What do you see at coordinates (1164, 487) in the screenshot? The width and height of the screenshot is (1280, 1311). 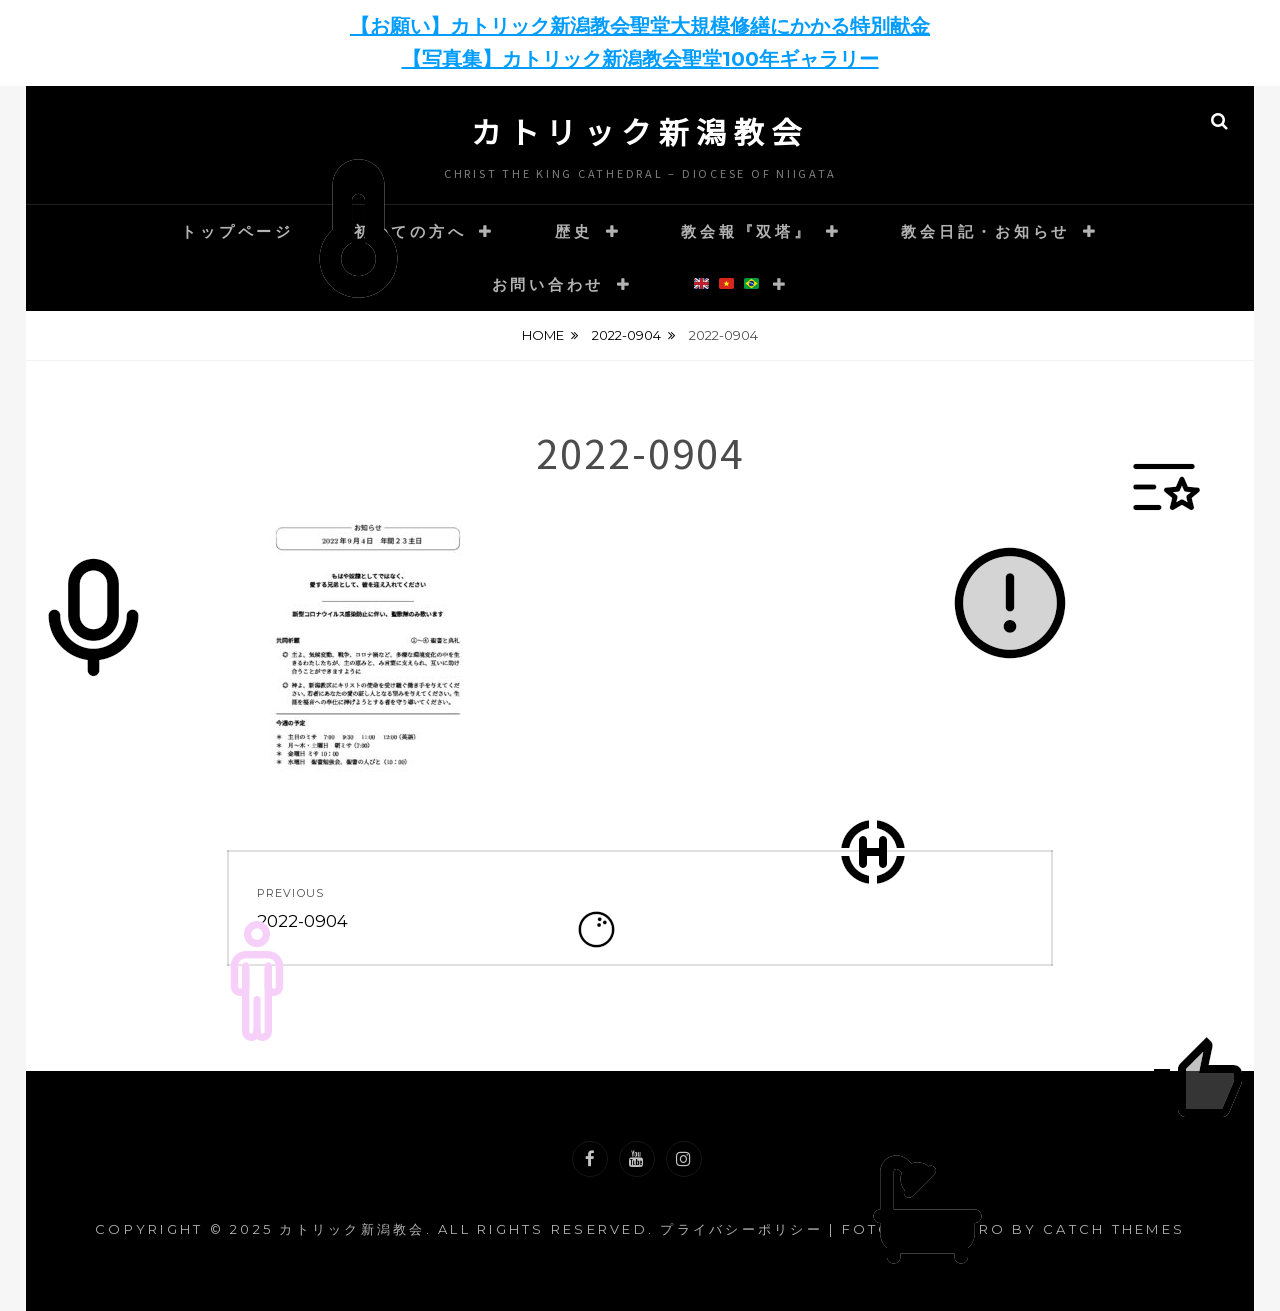 I see `view your favorites list` at bounding box center [1164, 487].